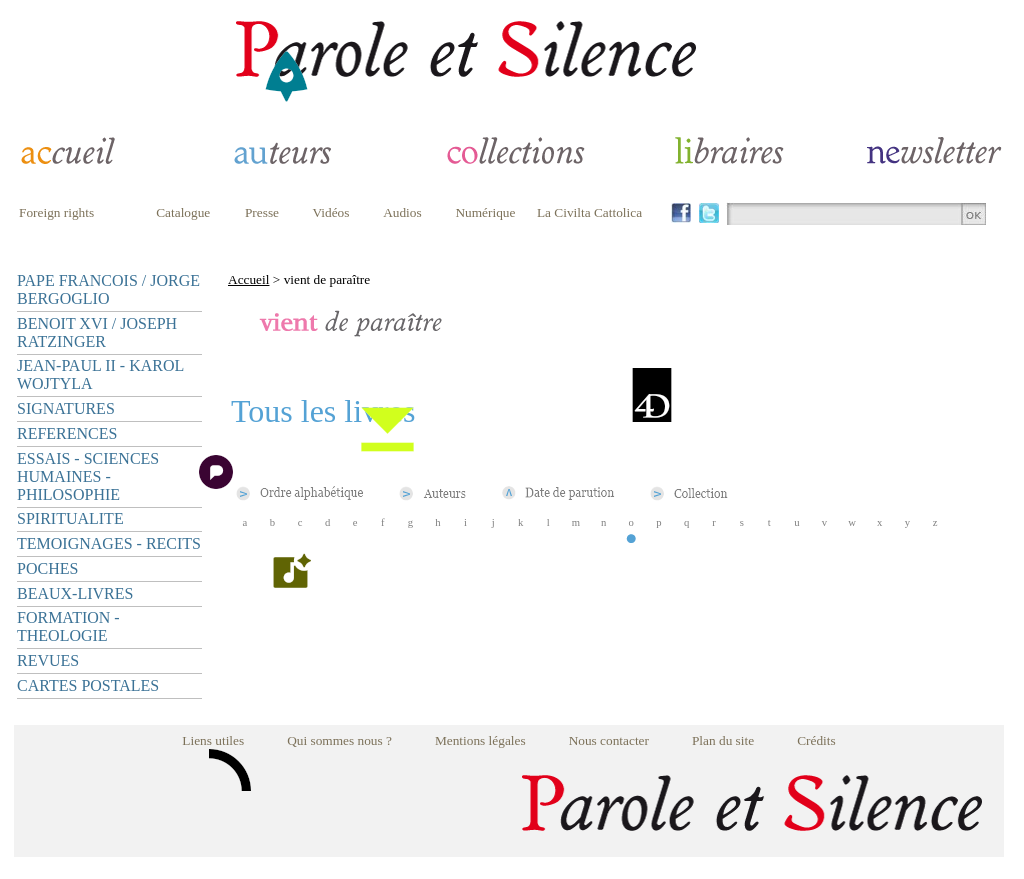 This screenshot has width=1024, height=879. I want to click on launch or start an application, so click(286, 75).